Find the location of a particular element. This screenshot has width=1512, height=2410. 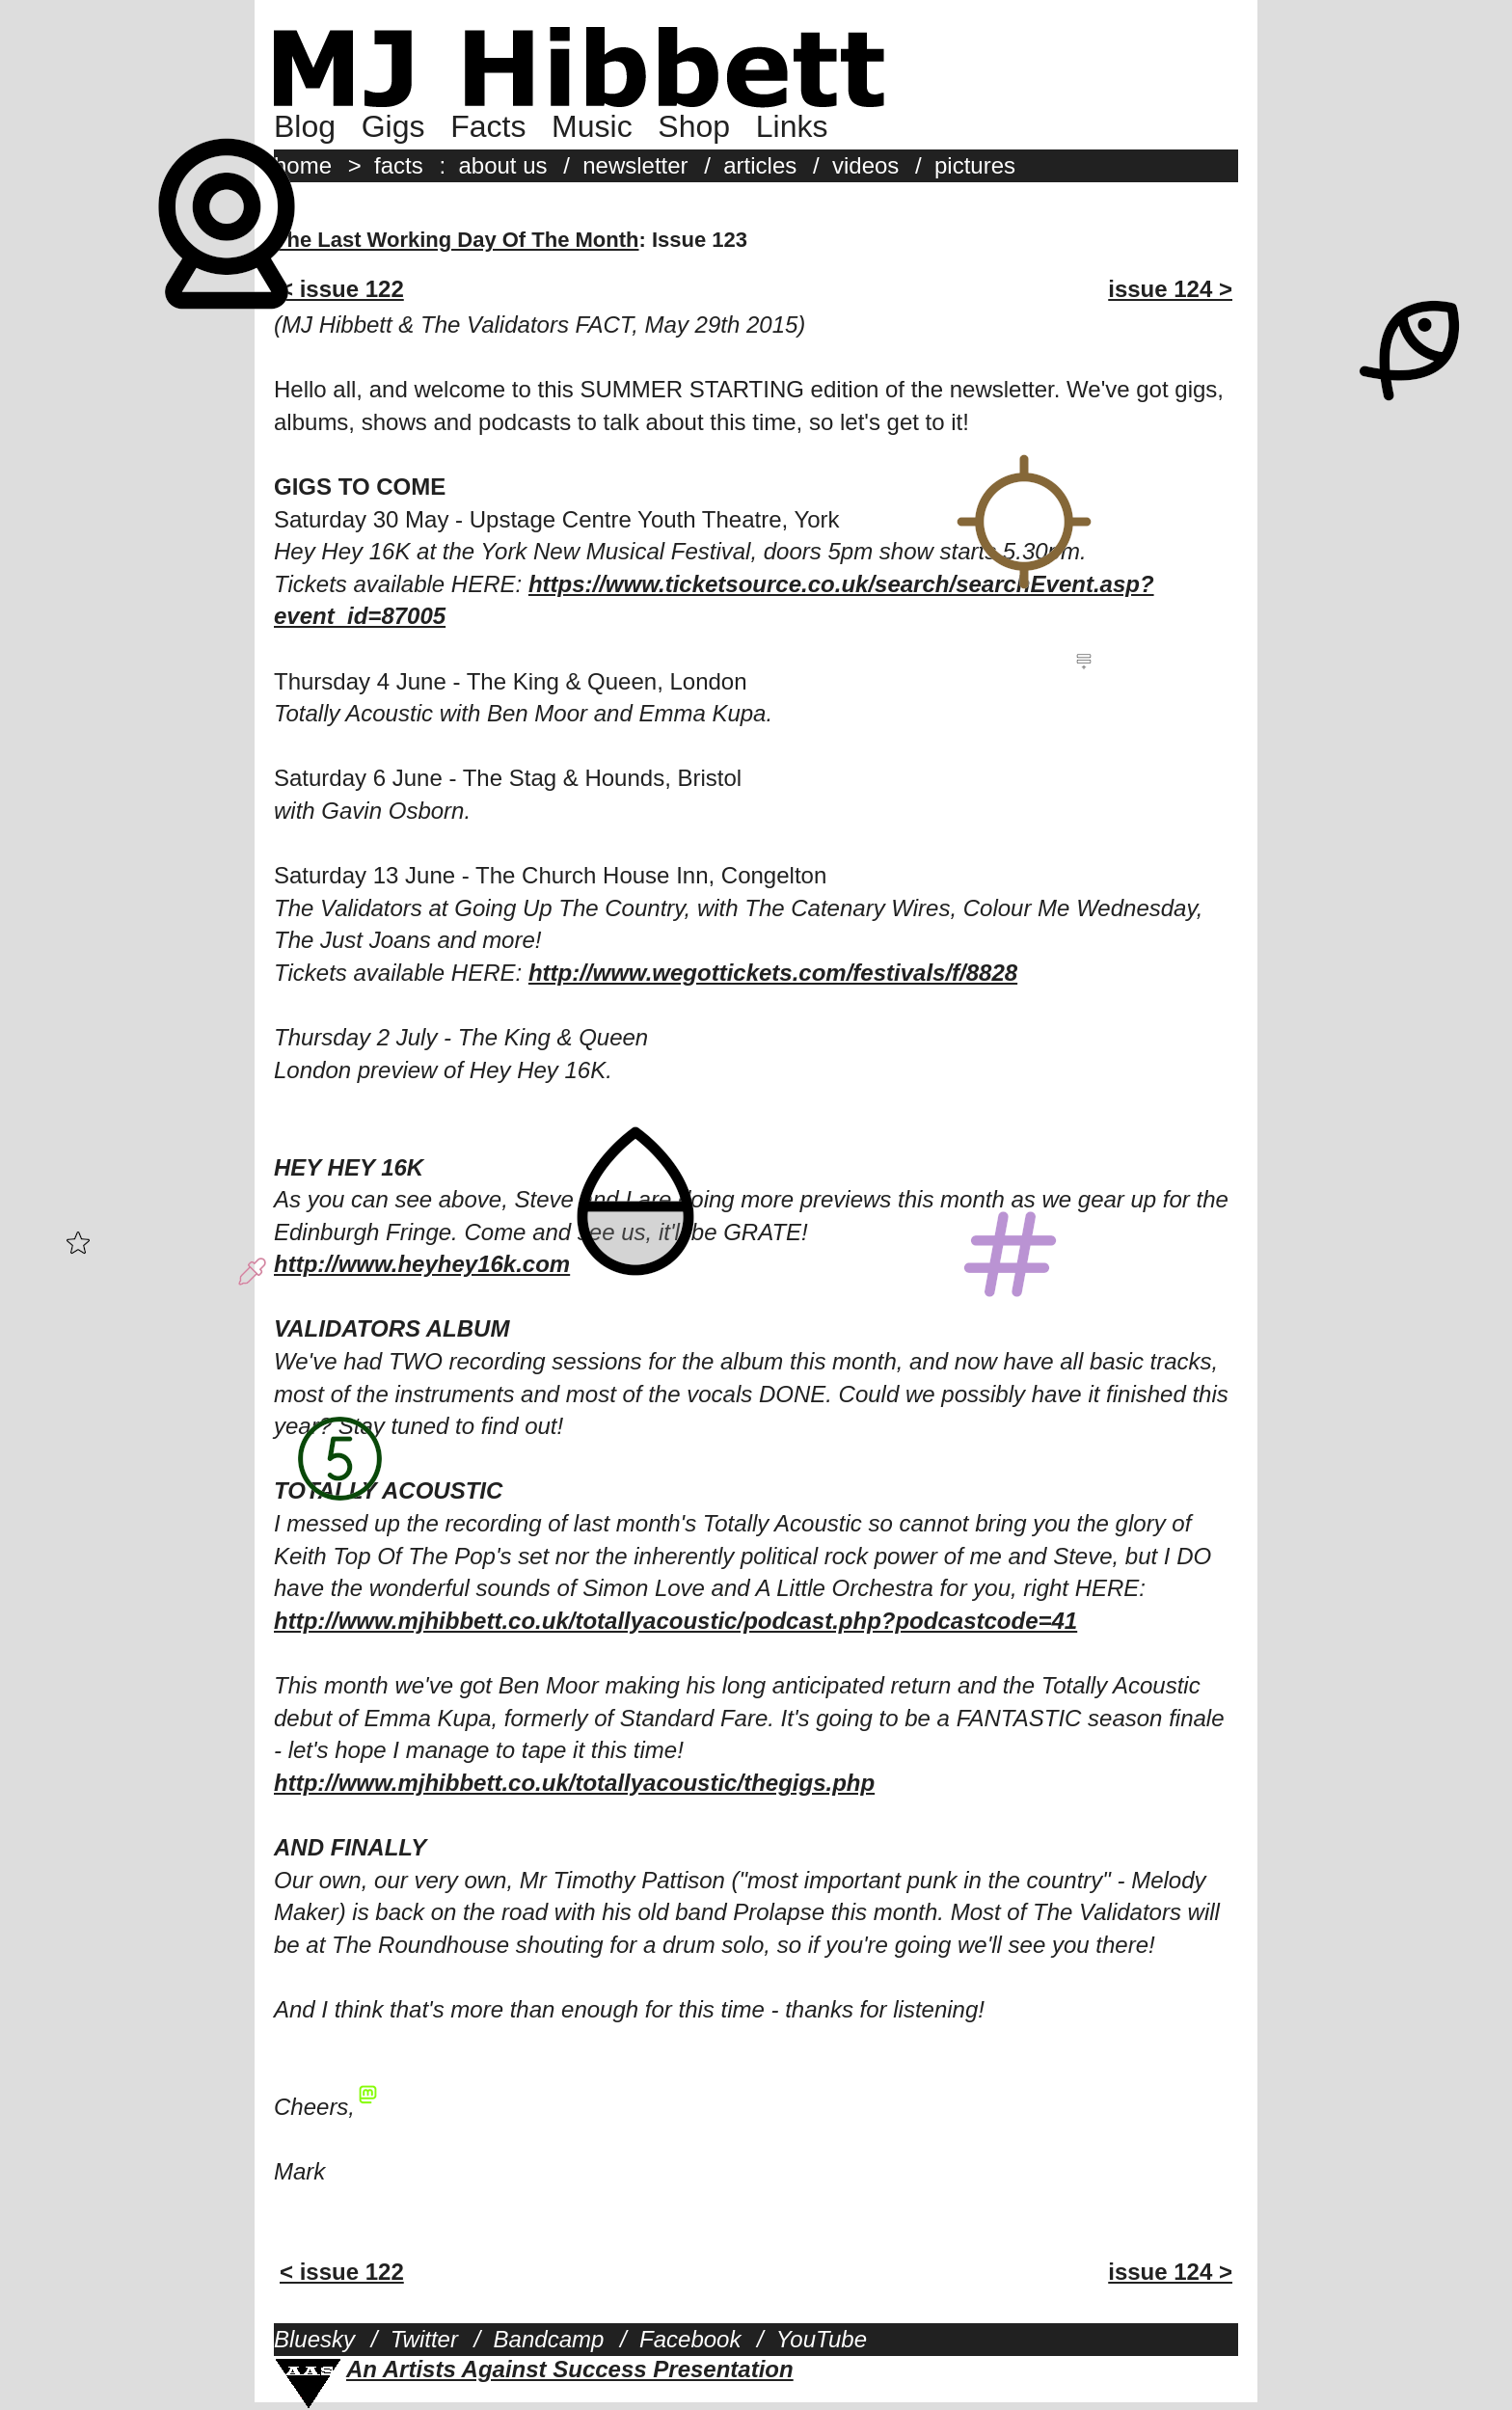

view or add hashtags is located at coordinates (1010, 1254).